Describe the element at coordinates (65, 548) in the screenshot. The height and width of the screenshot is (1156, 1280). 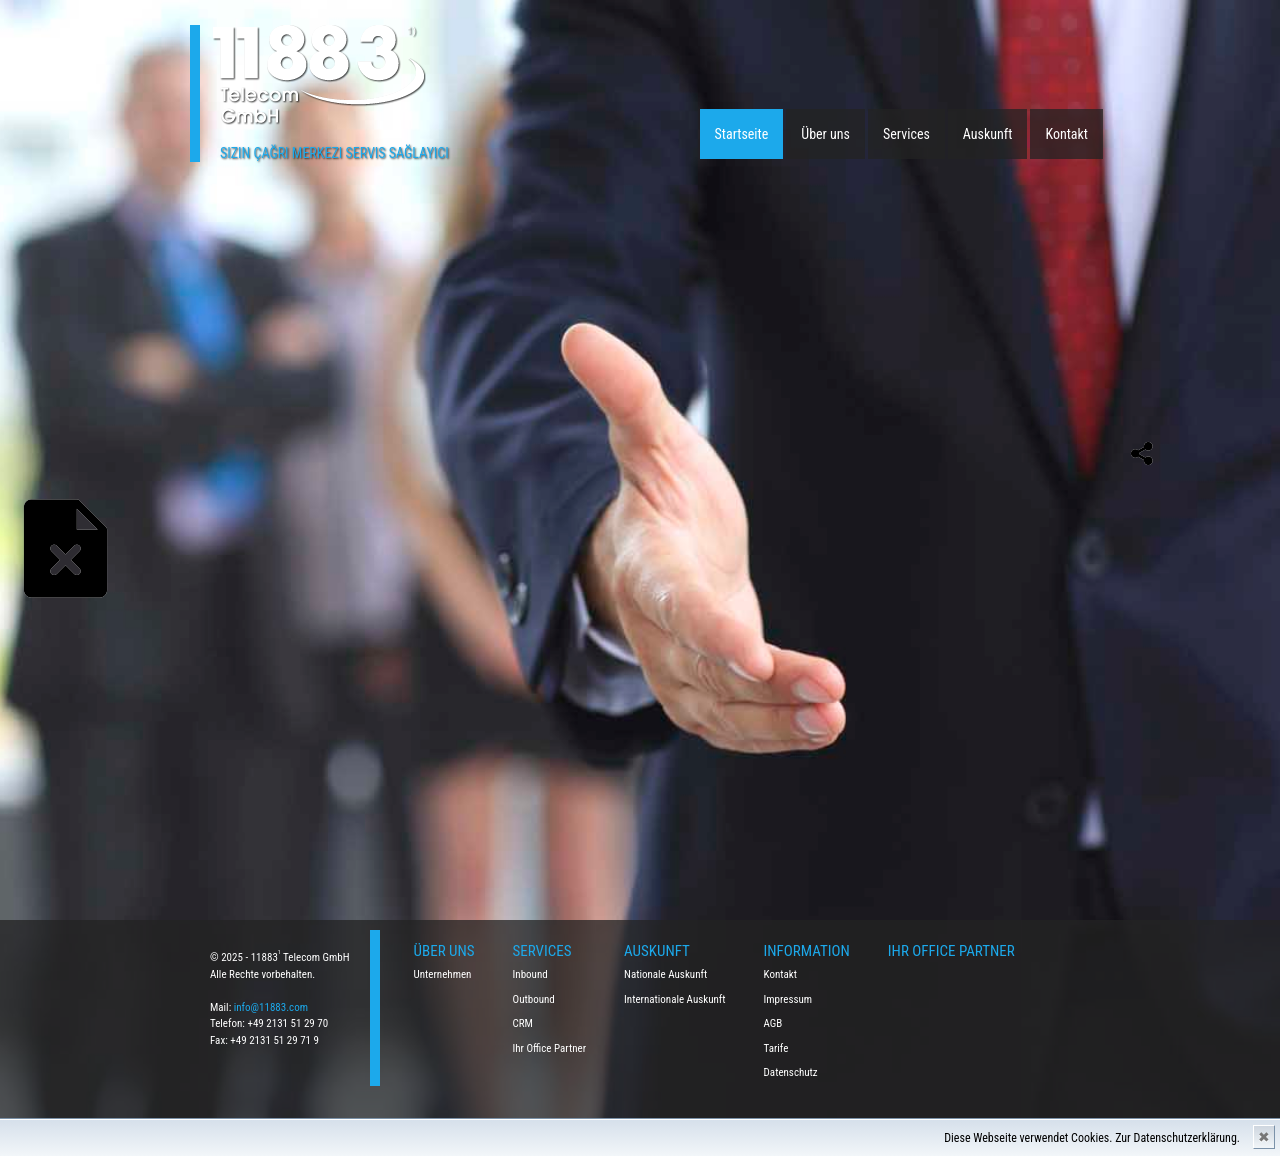
I see `delete or remove a file` at that location.